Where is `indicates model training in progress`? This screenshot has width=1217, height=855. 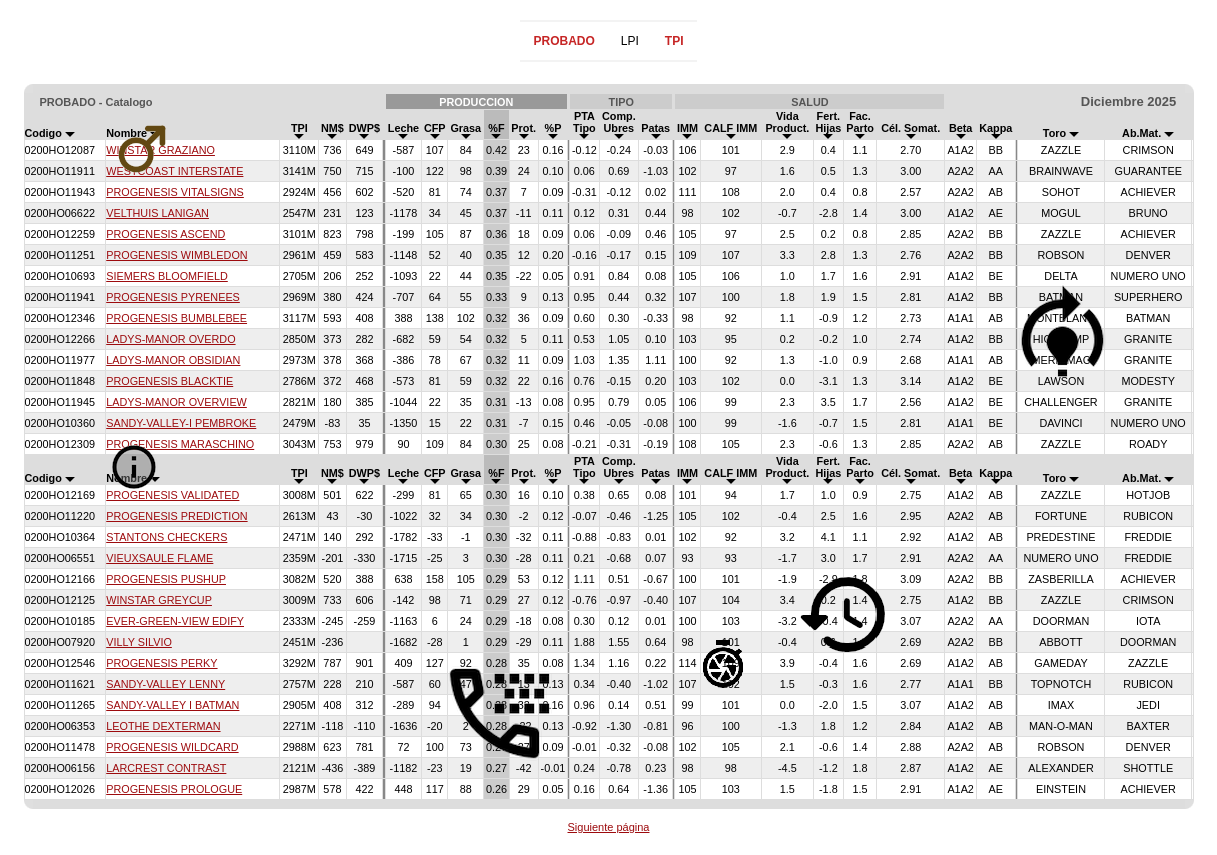 indicates model training in progress is located at coordinates (1062, 335).